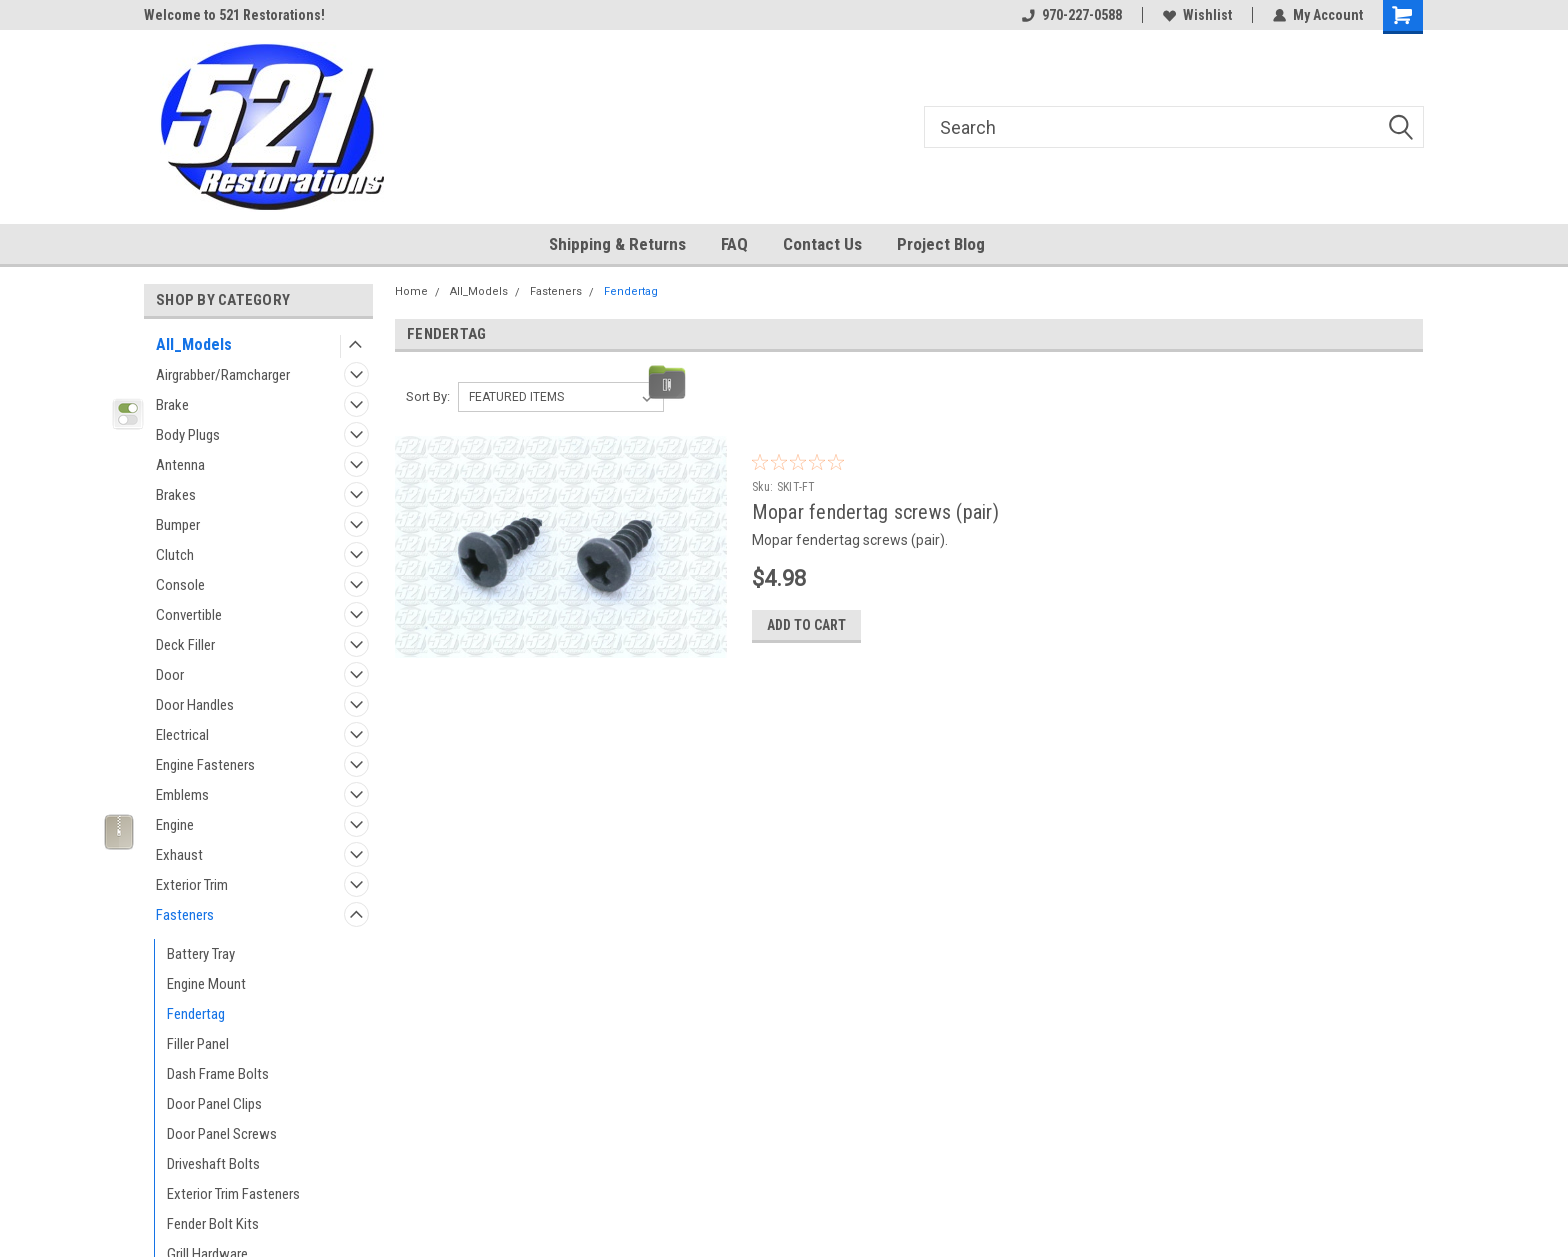 This screenshot has width=1568, height=1257. Describe the element at coordinates (128, 414) in the screenshot. I see `open unity tweak tool settings` at that location.